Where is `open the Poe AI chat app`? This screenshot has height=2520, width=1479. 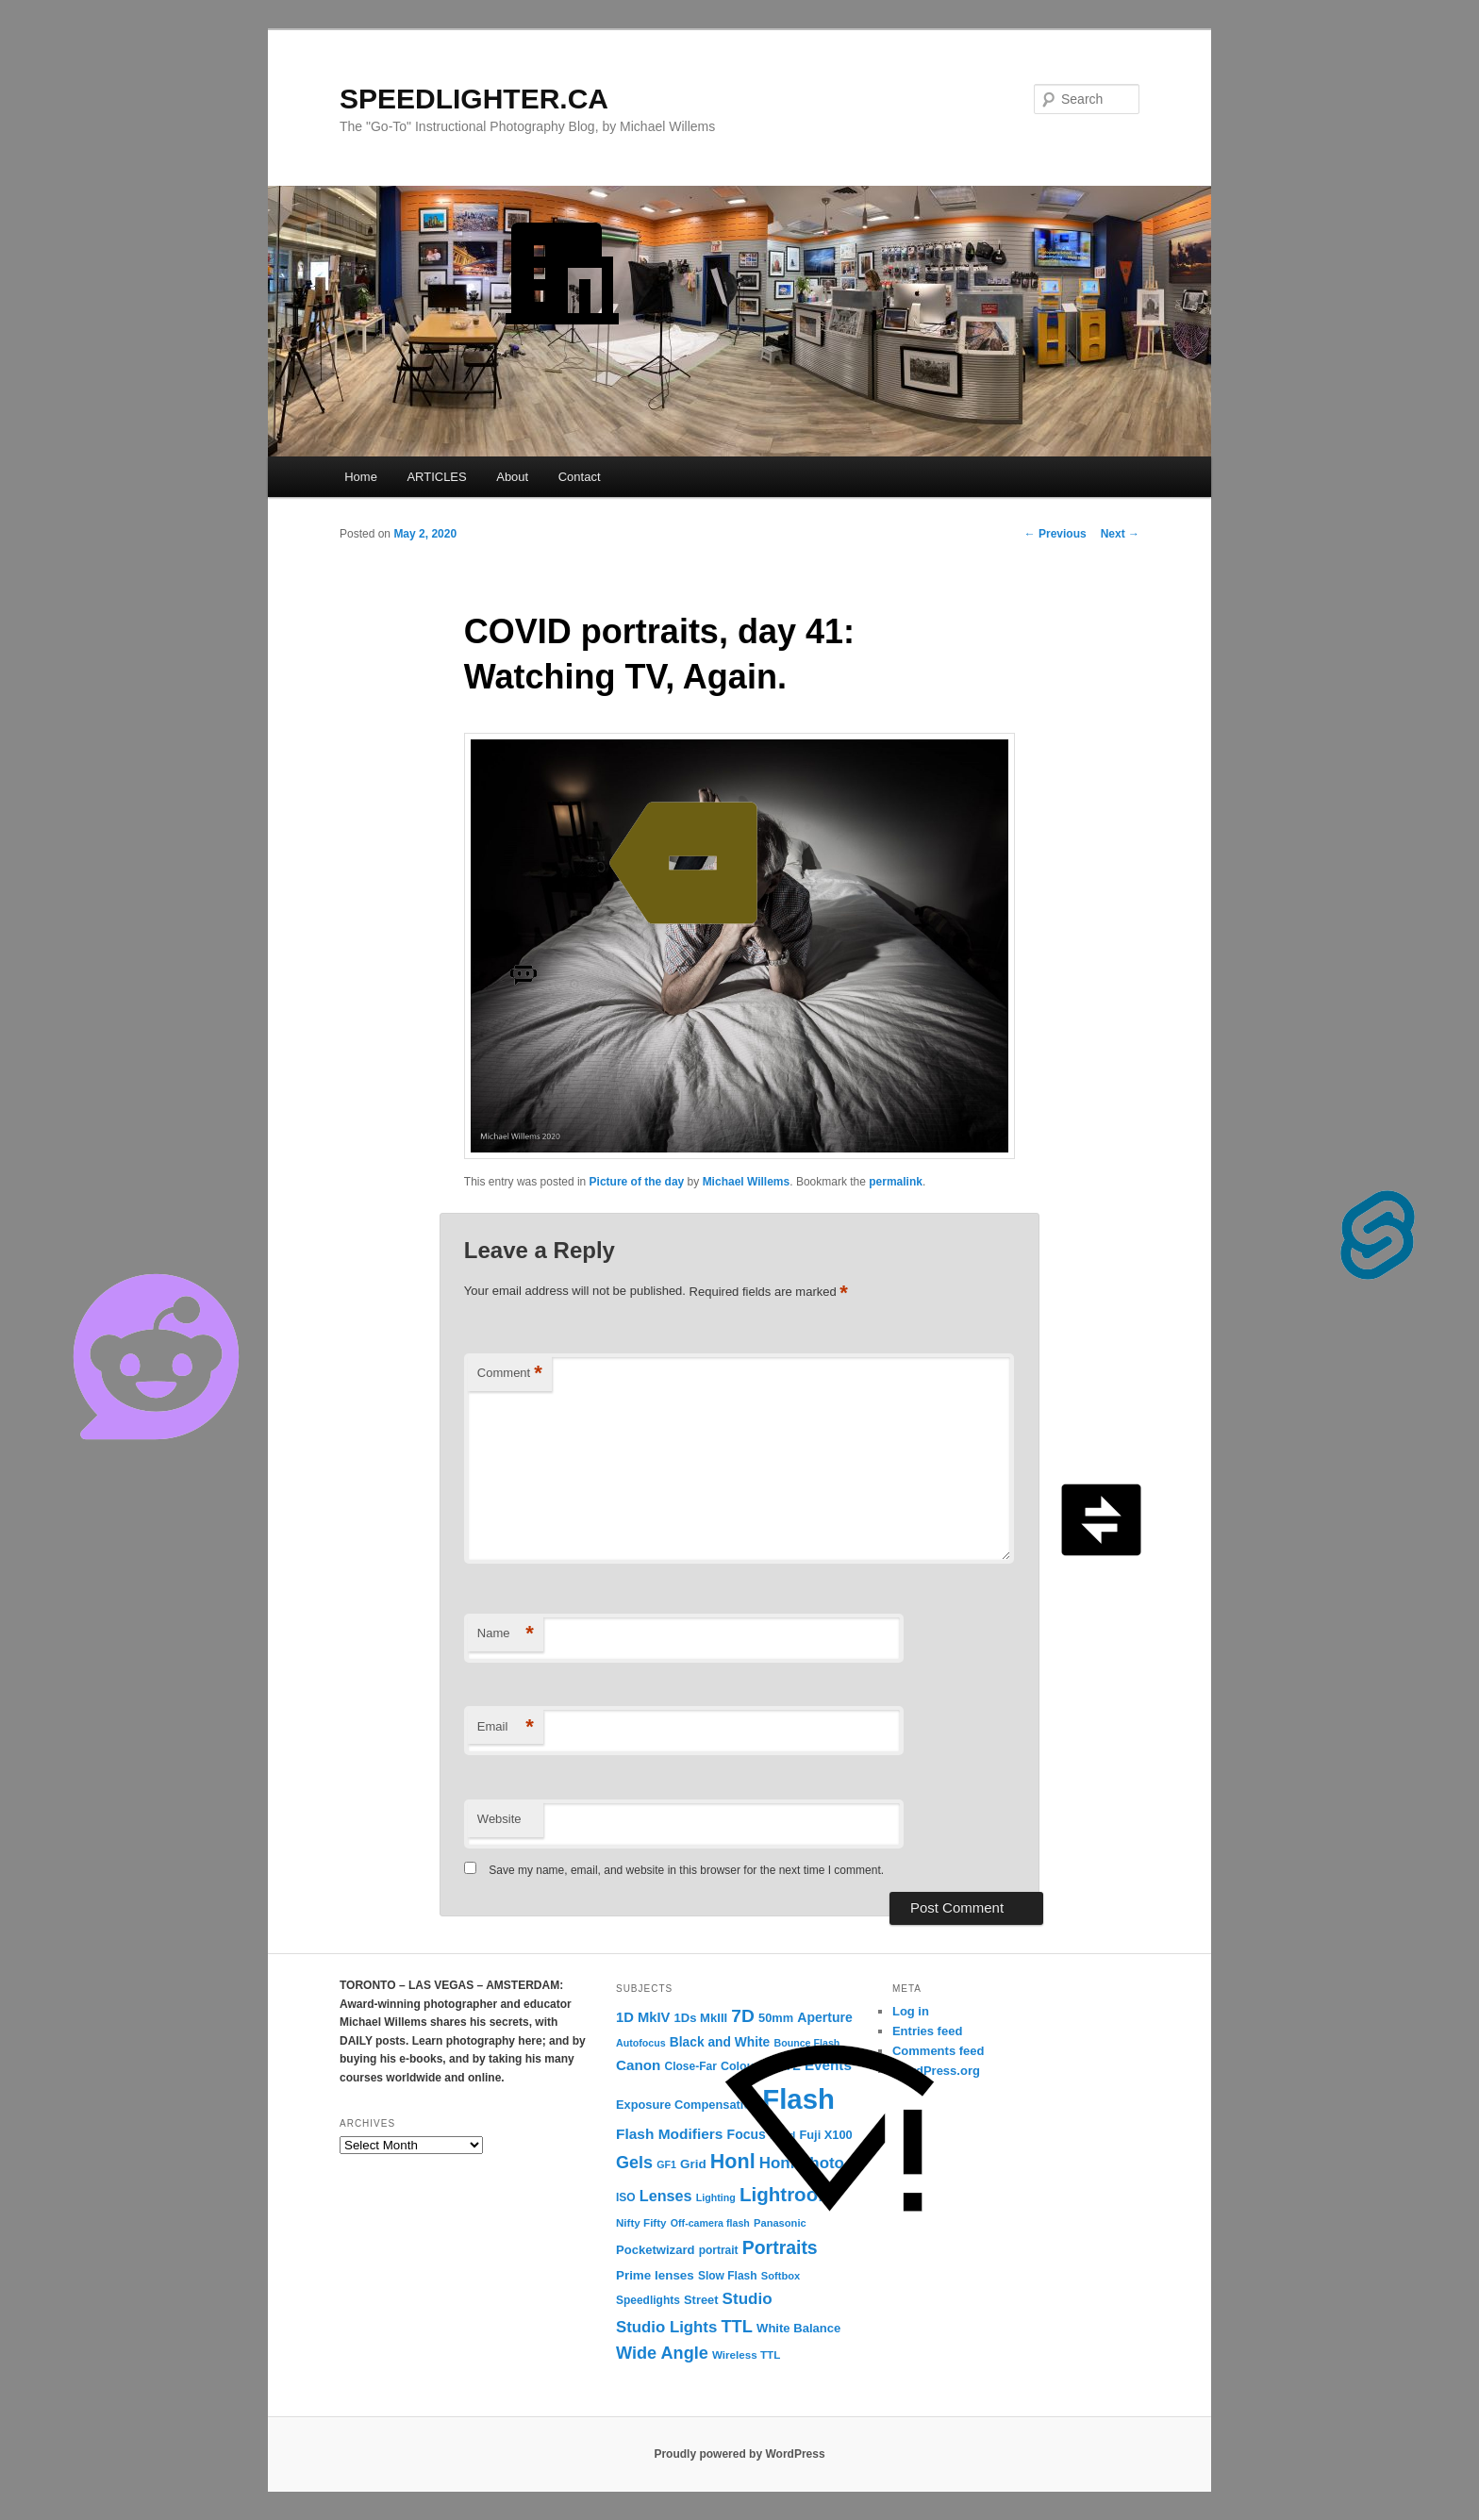
open the Poe AI chat app is located at coordinates (523, 975).